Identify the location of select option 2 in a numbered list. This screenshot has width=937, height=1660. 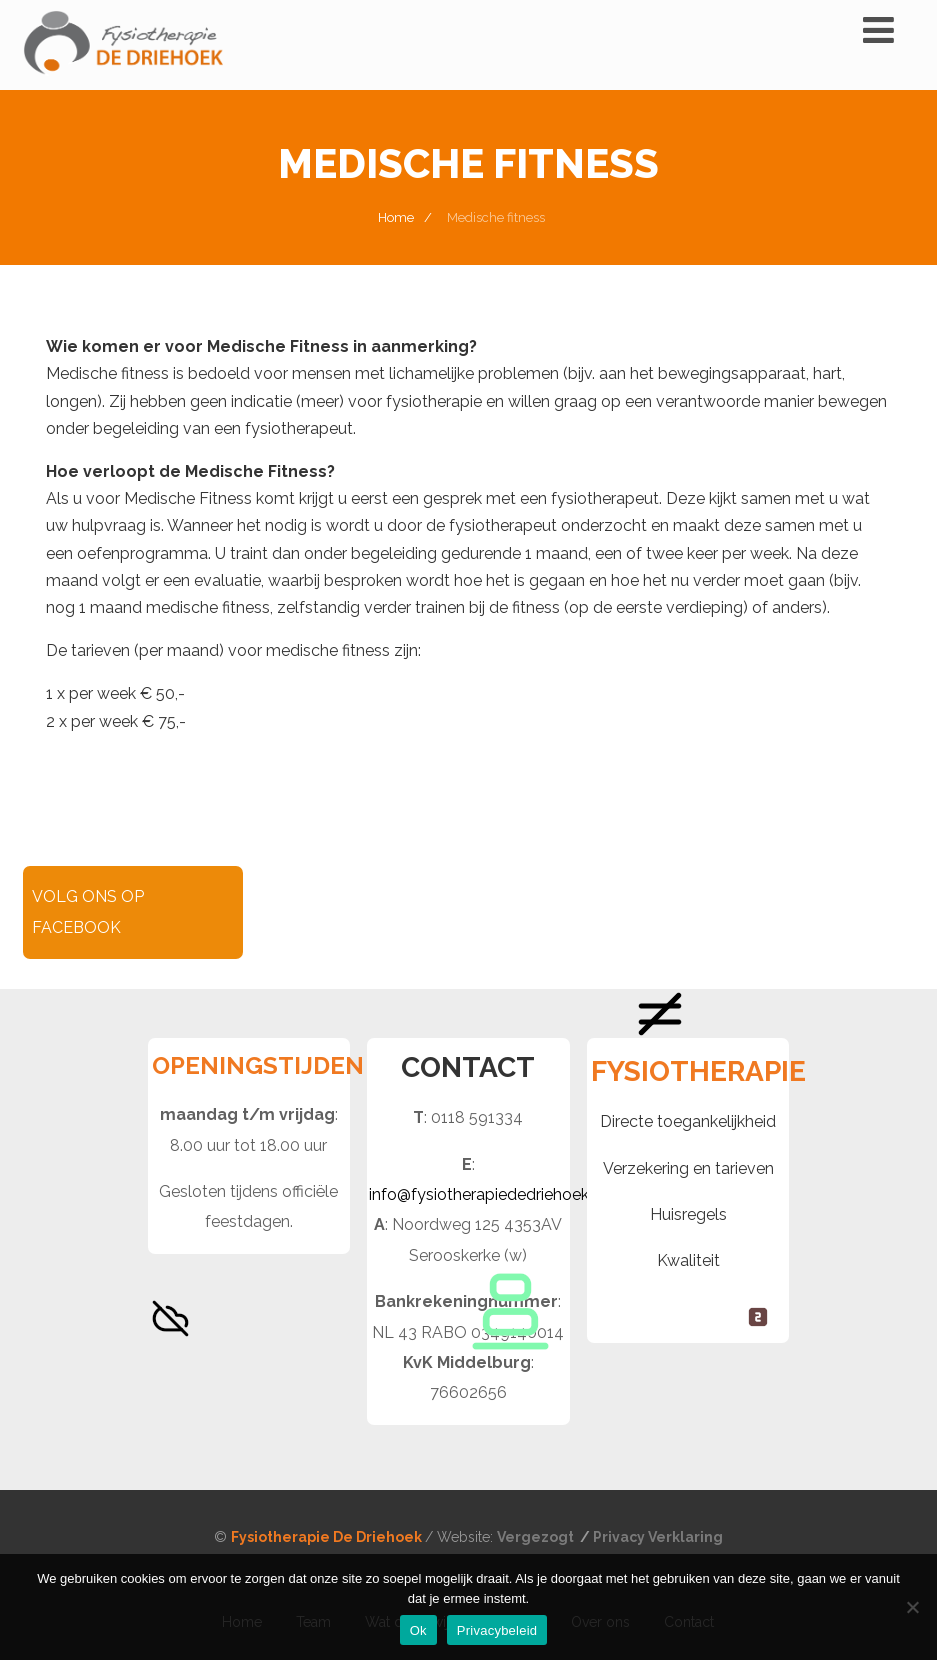
(758, 1317).